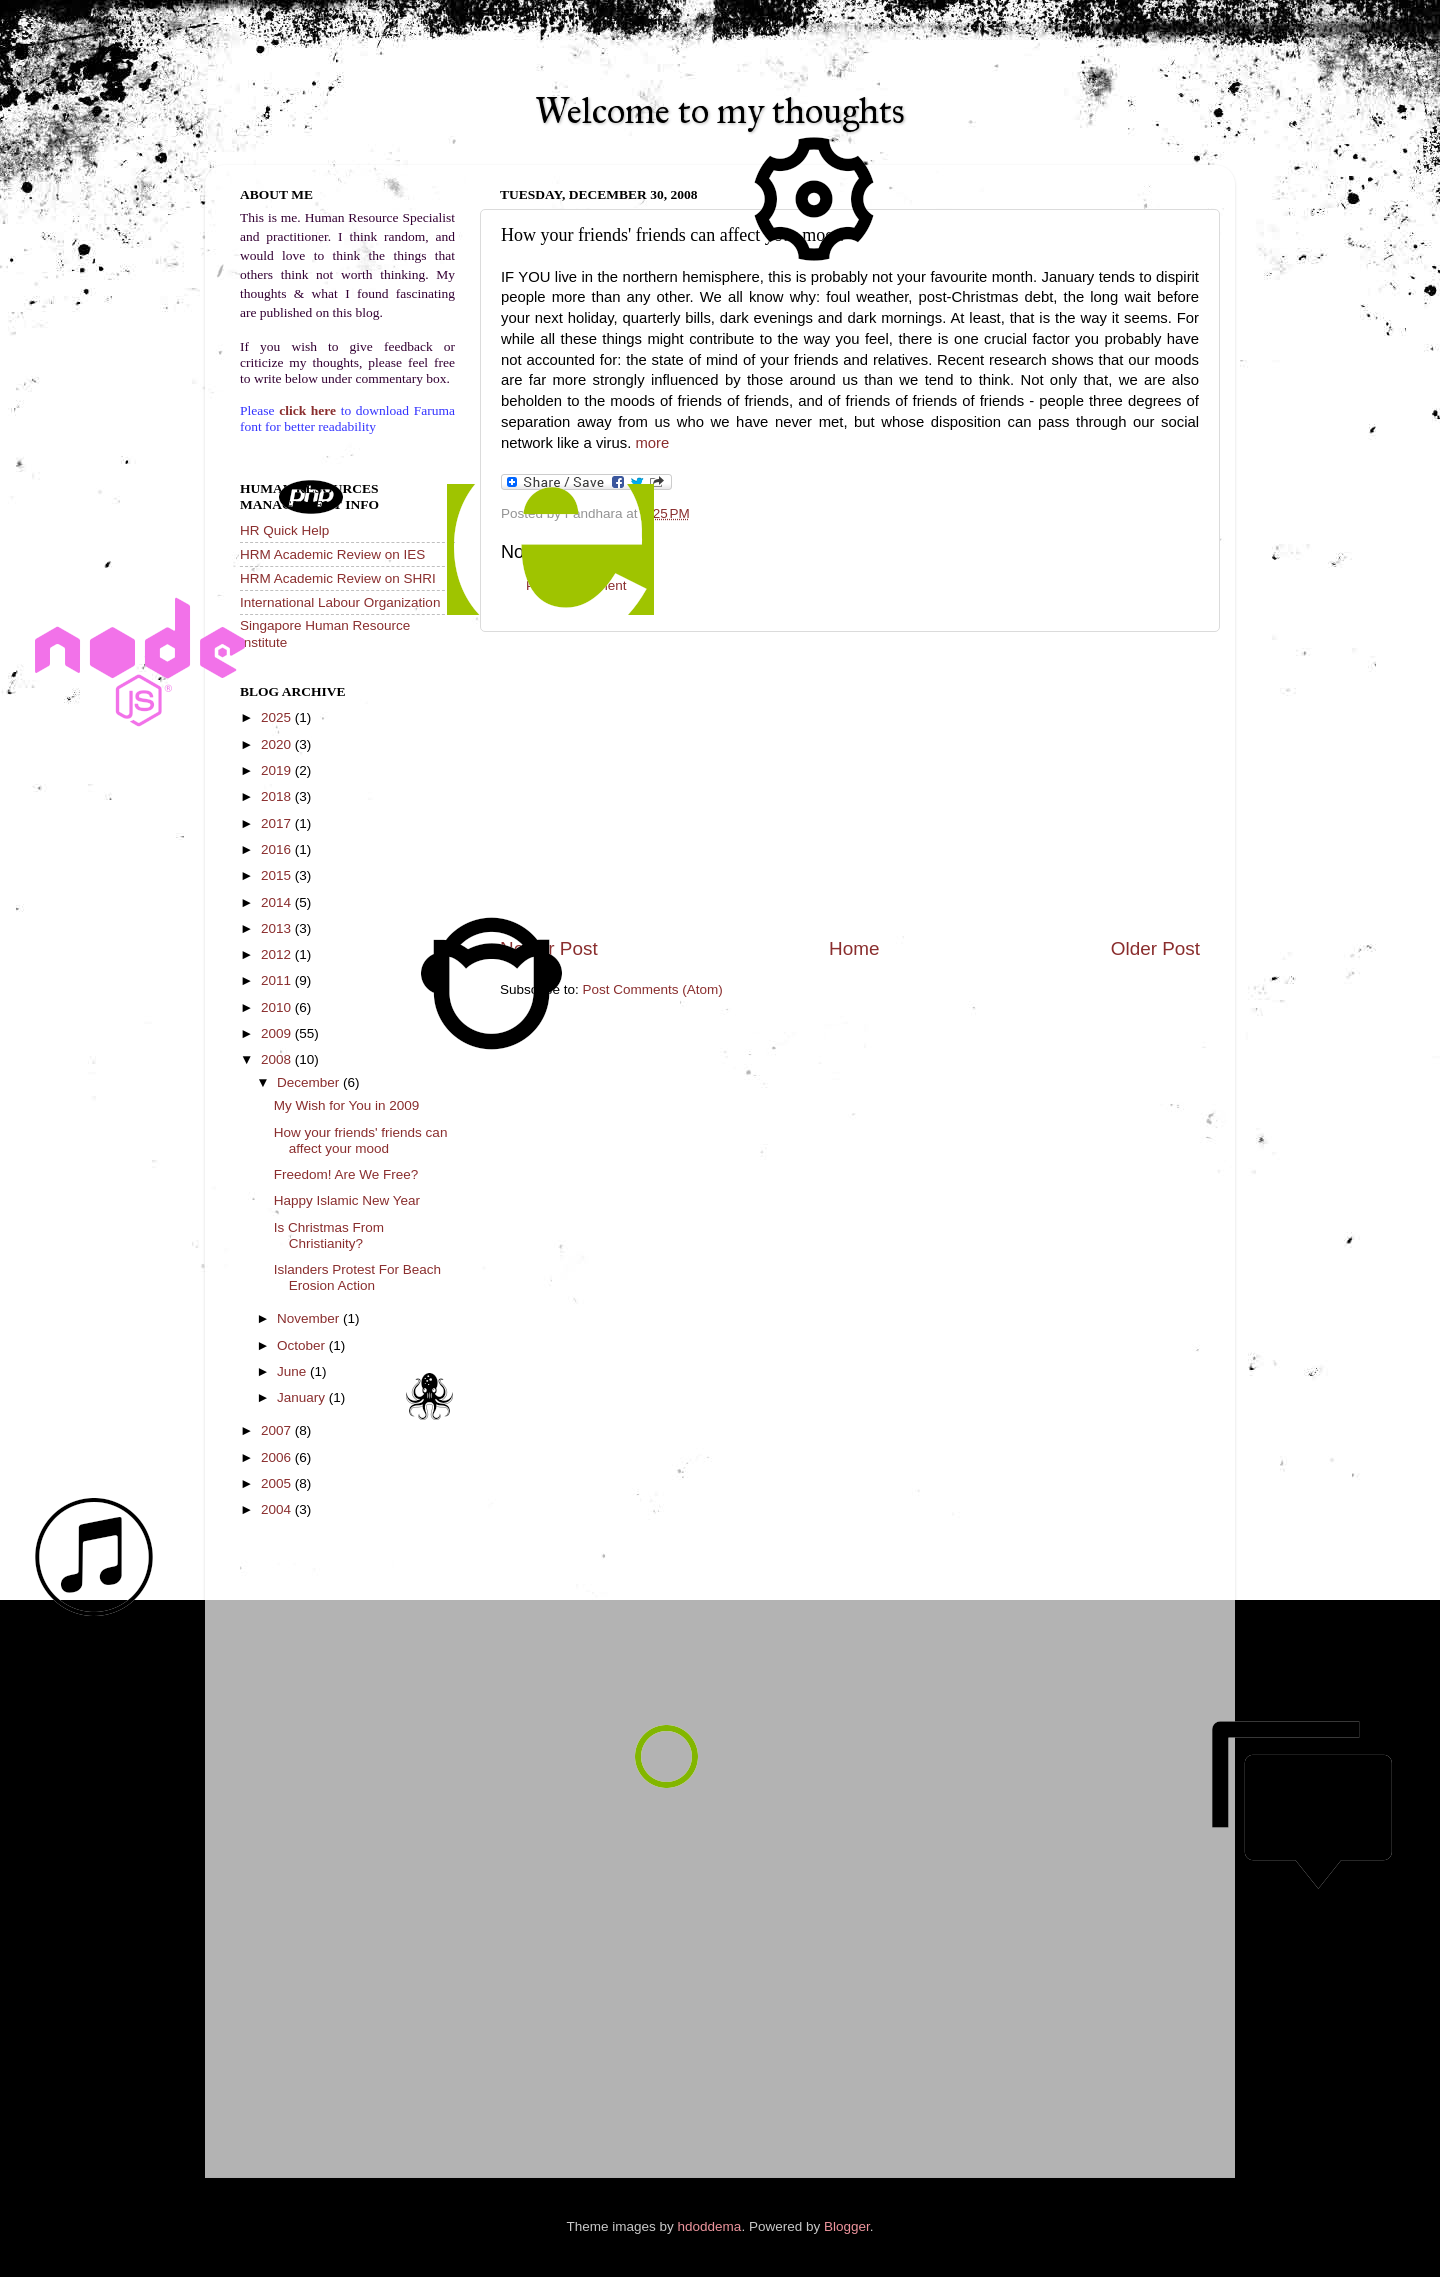 The image size is (1440, 2277). What do you see at coordinates (311, 497) in the screenshot?
I see `php programming language logo` at bounding box center [311, 497].